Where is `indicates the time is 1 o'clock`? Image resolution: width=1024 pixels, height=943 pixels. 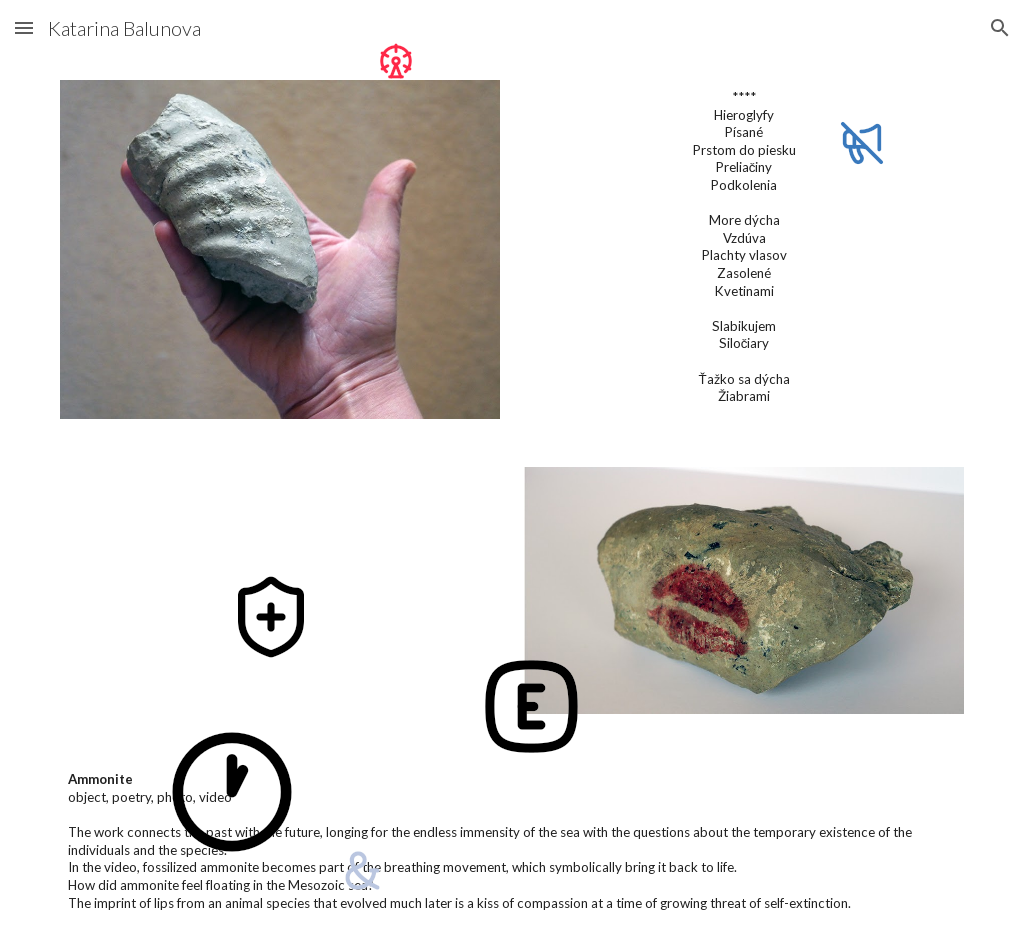 indicates the time is 1 o'clock is located at coordinates (232, 792).